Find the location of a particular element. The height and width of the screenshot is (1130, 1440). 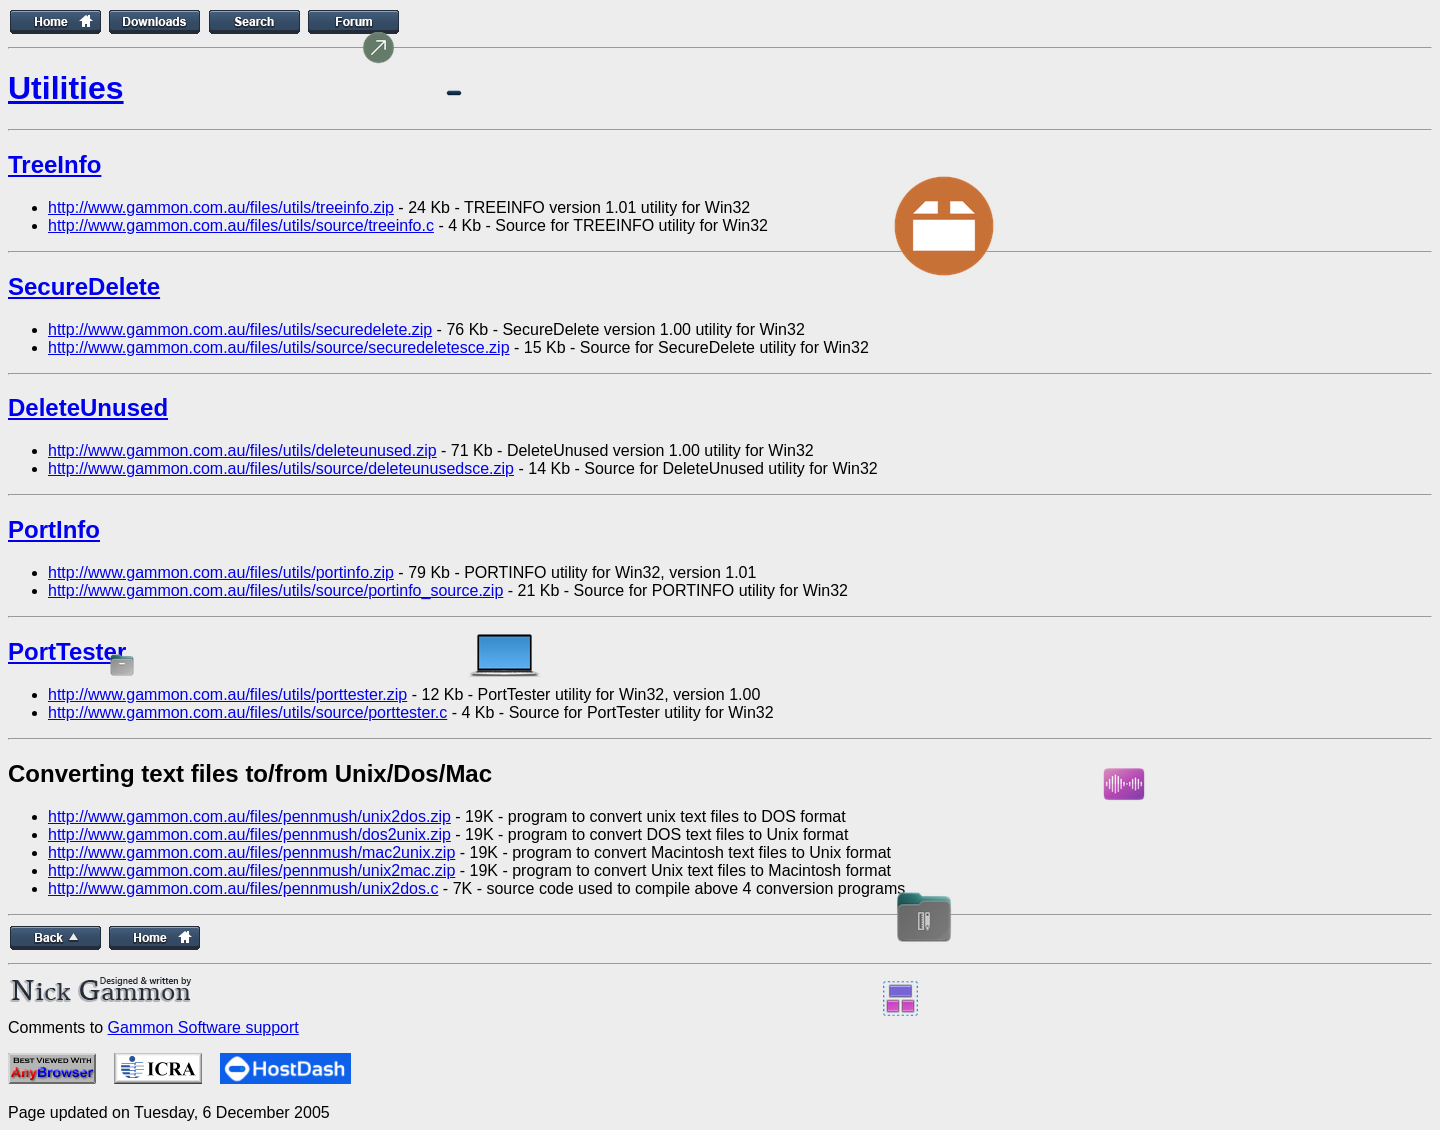

open the file manager application is located at coordinates (122, 665).